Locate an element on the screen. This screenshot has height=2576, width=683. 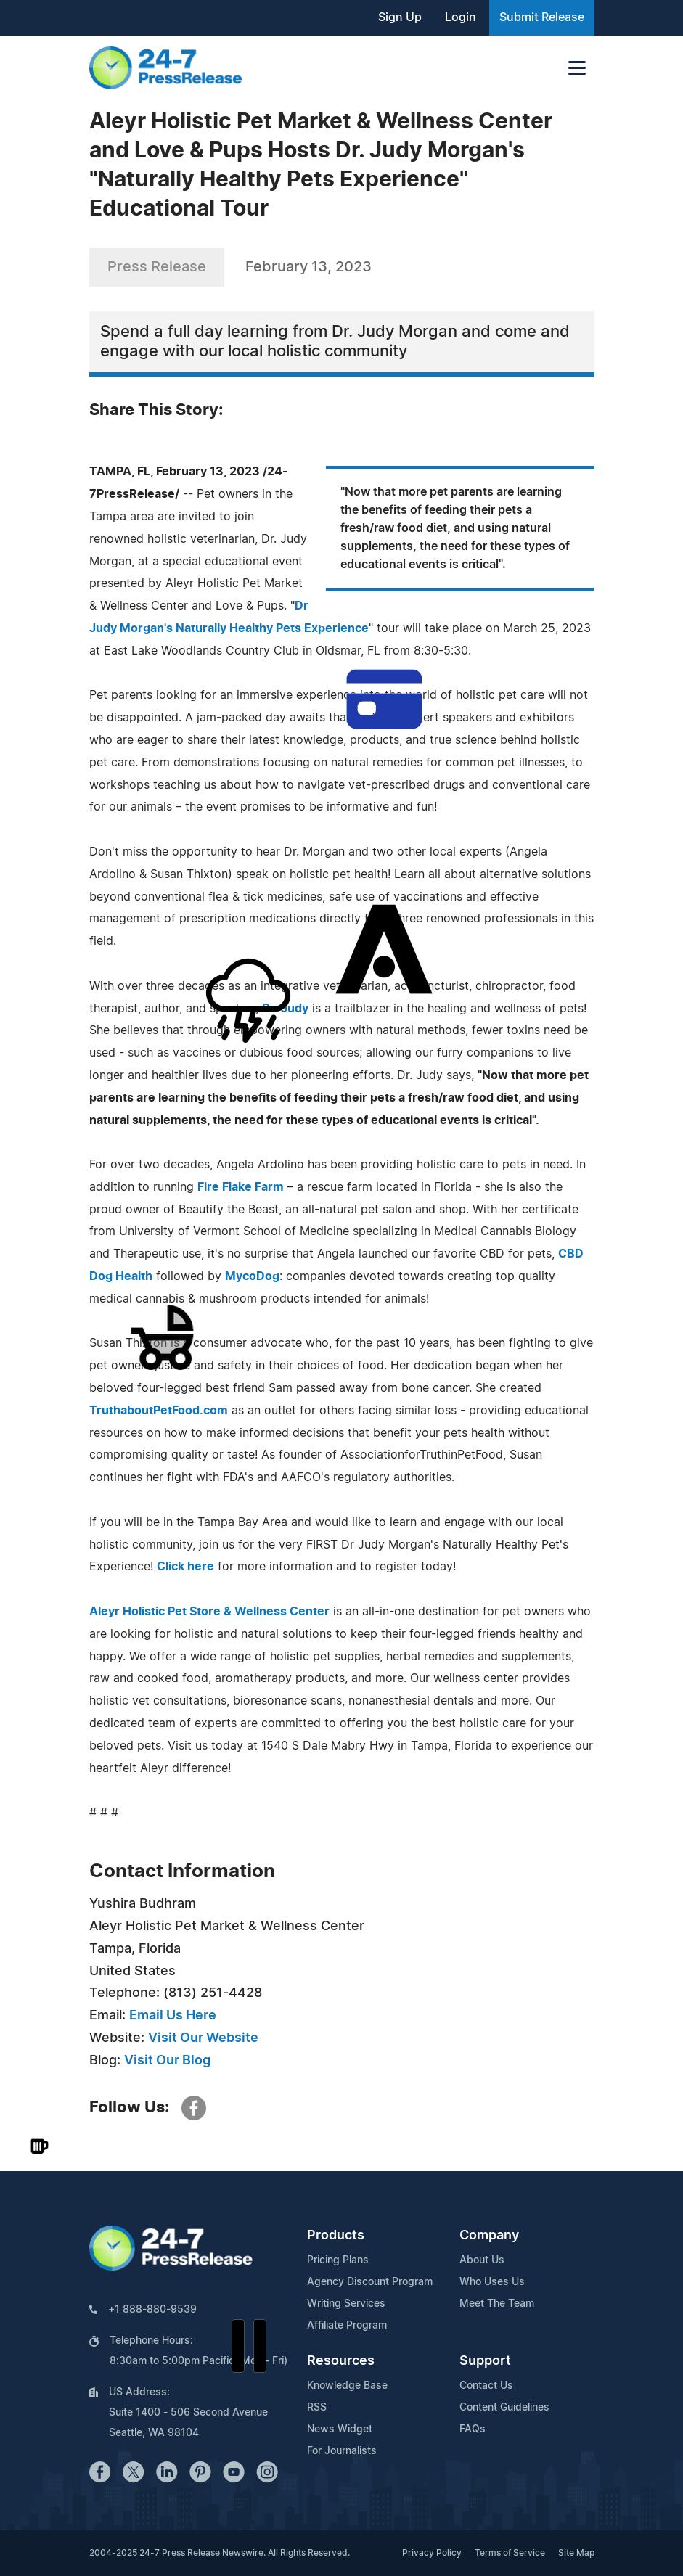
manage payment methods is located at coordinates (384, 699).